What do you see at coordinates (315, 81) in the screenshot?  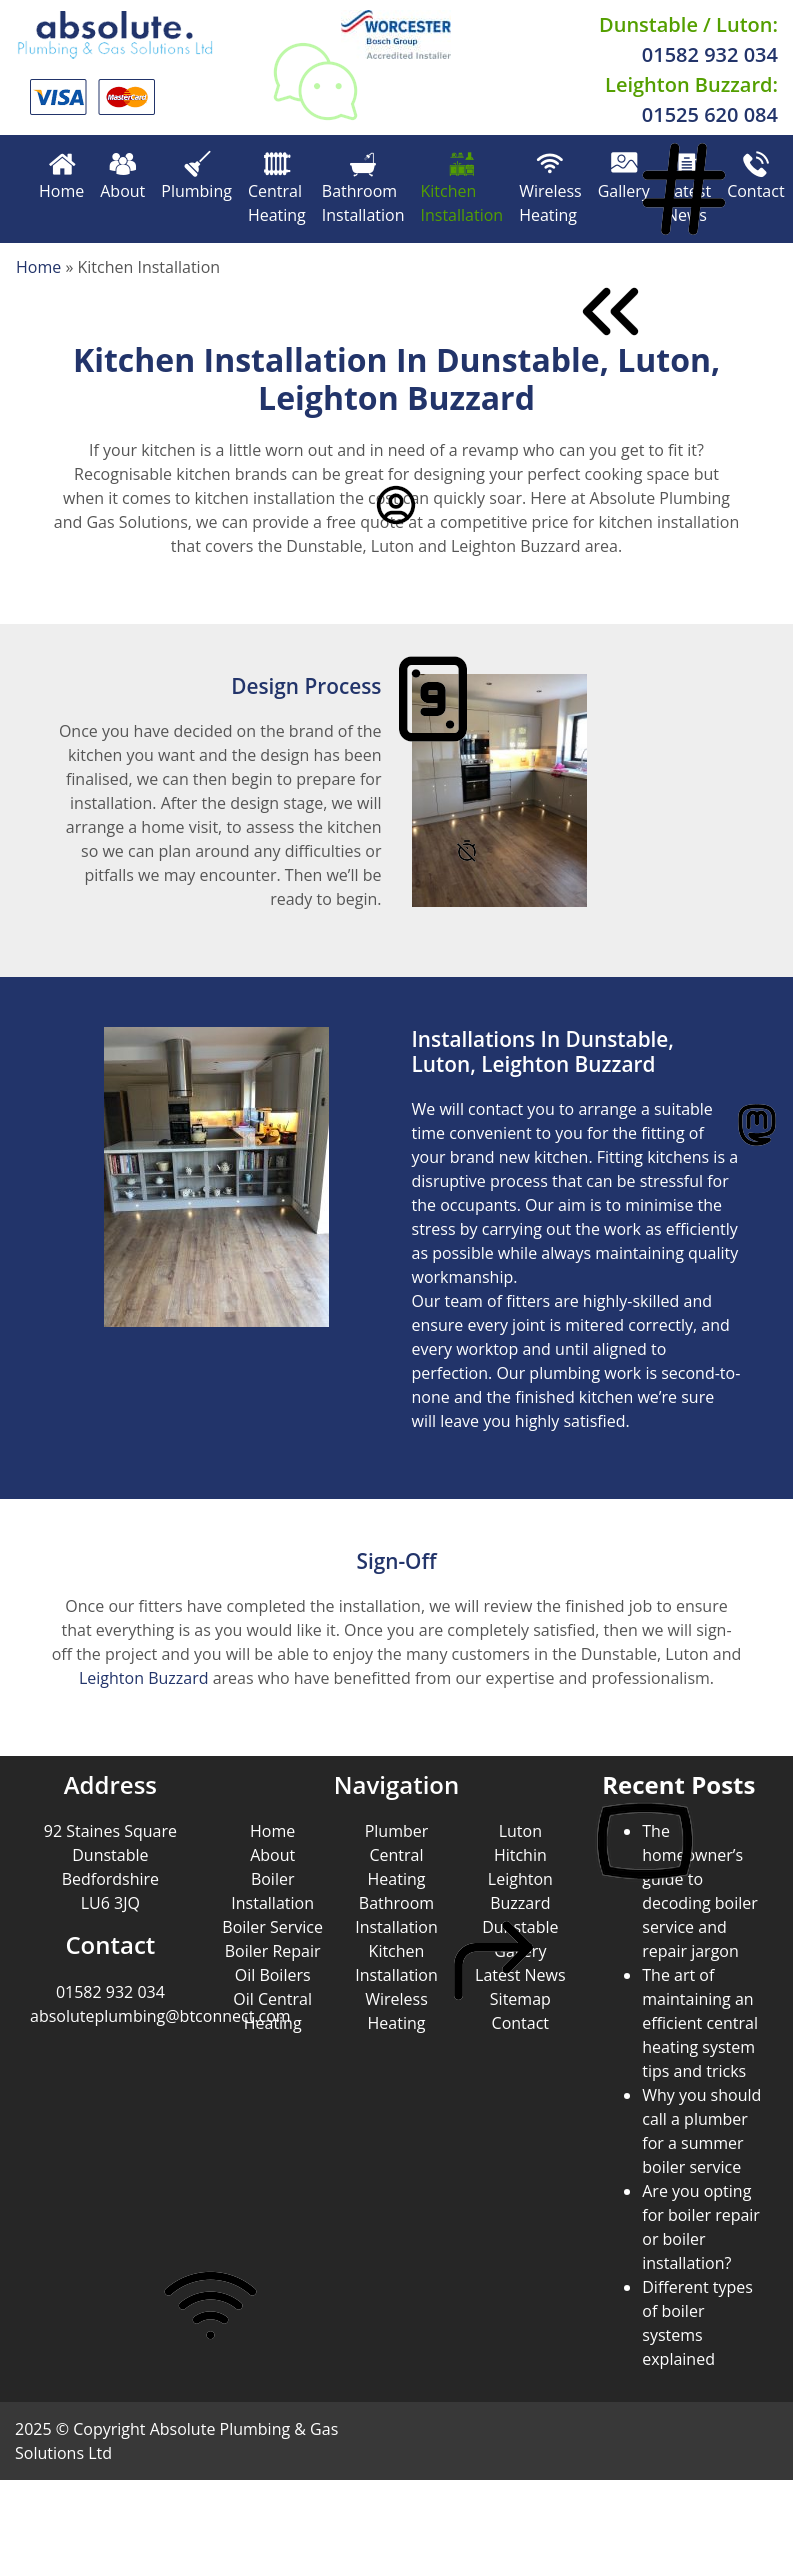 I see `open WeChat messaging app` at bounding box center [315, 81].